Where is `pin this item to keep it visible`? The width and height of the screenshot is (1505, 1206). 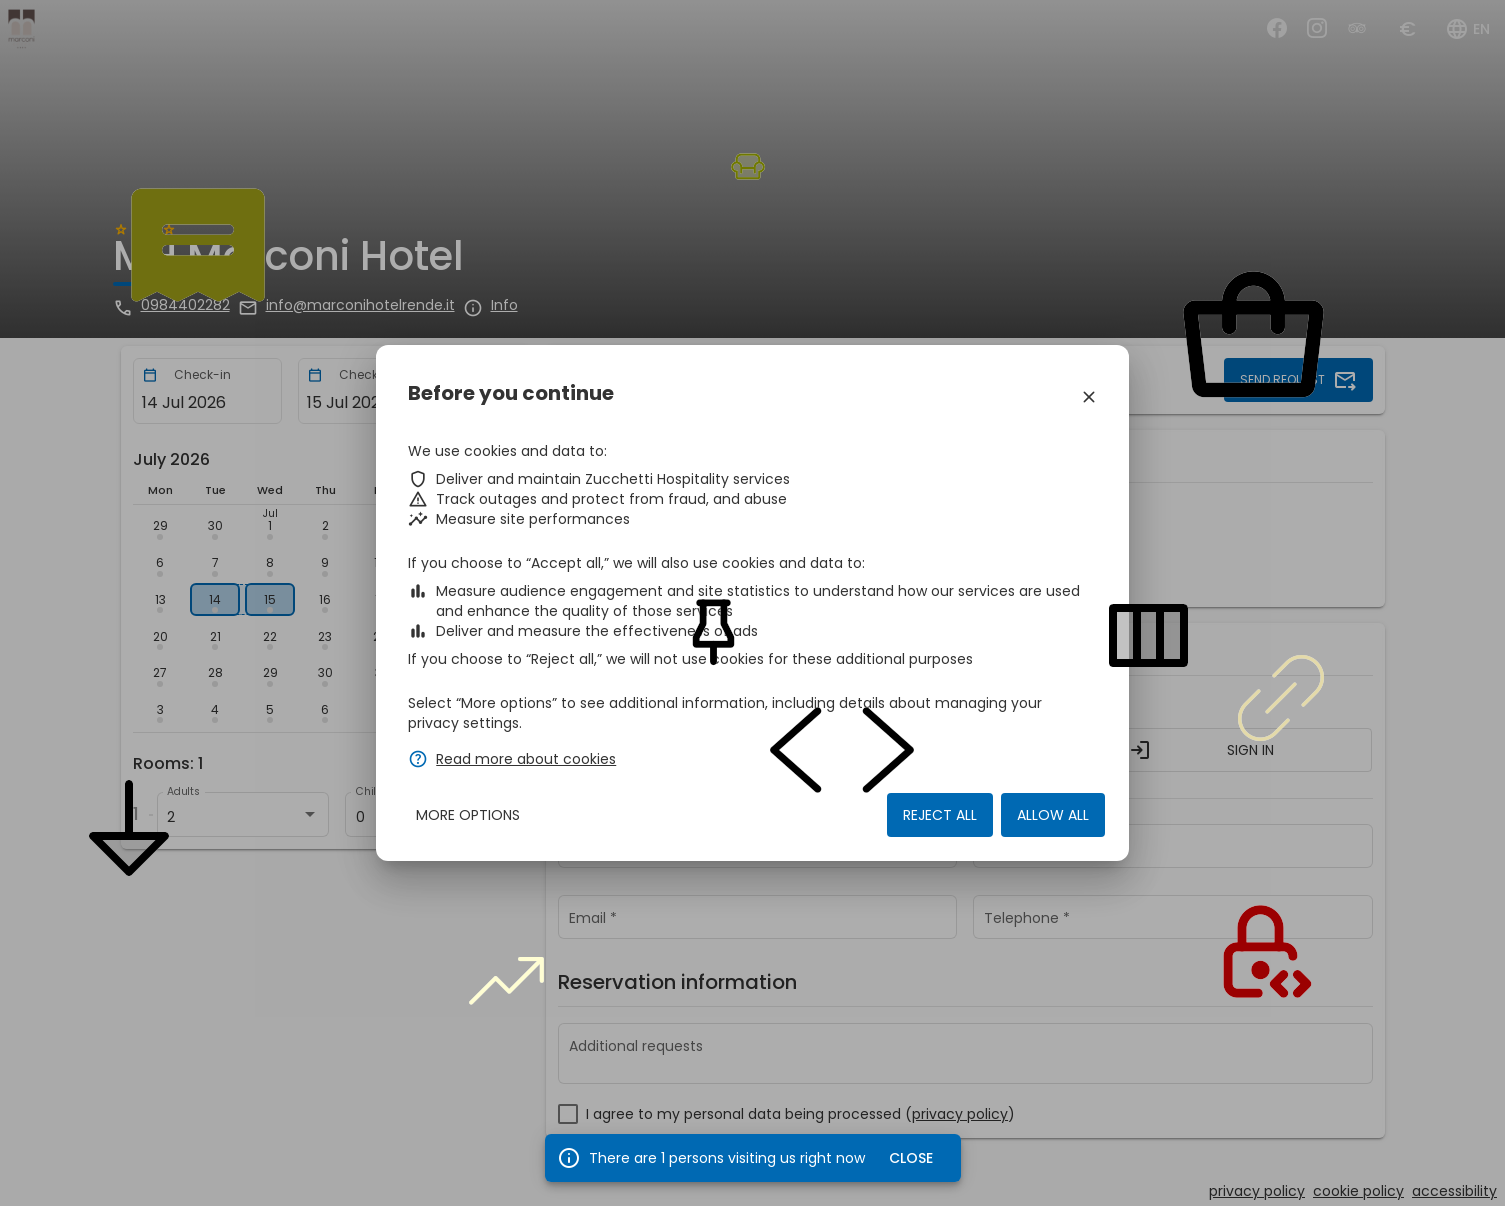
pin this item to keep it visible is located at coordinates (713, 630).